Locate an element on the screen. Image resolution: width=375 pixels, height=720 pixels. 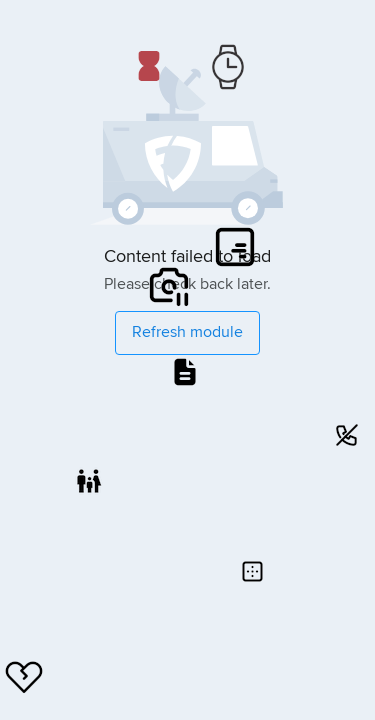
indicates loading or processing in progress is located at coordinates (149, 66).